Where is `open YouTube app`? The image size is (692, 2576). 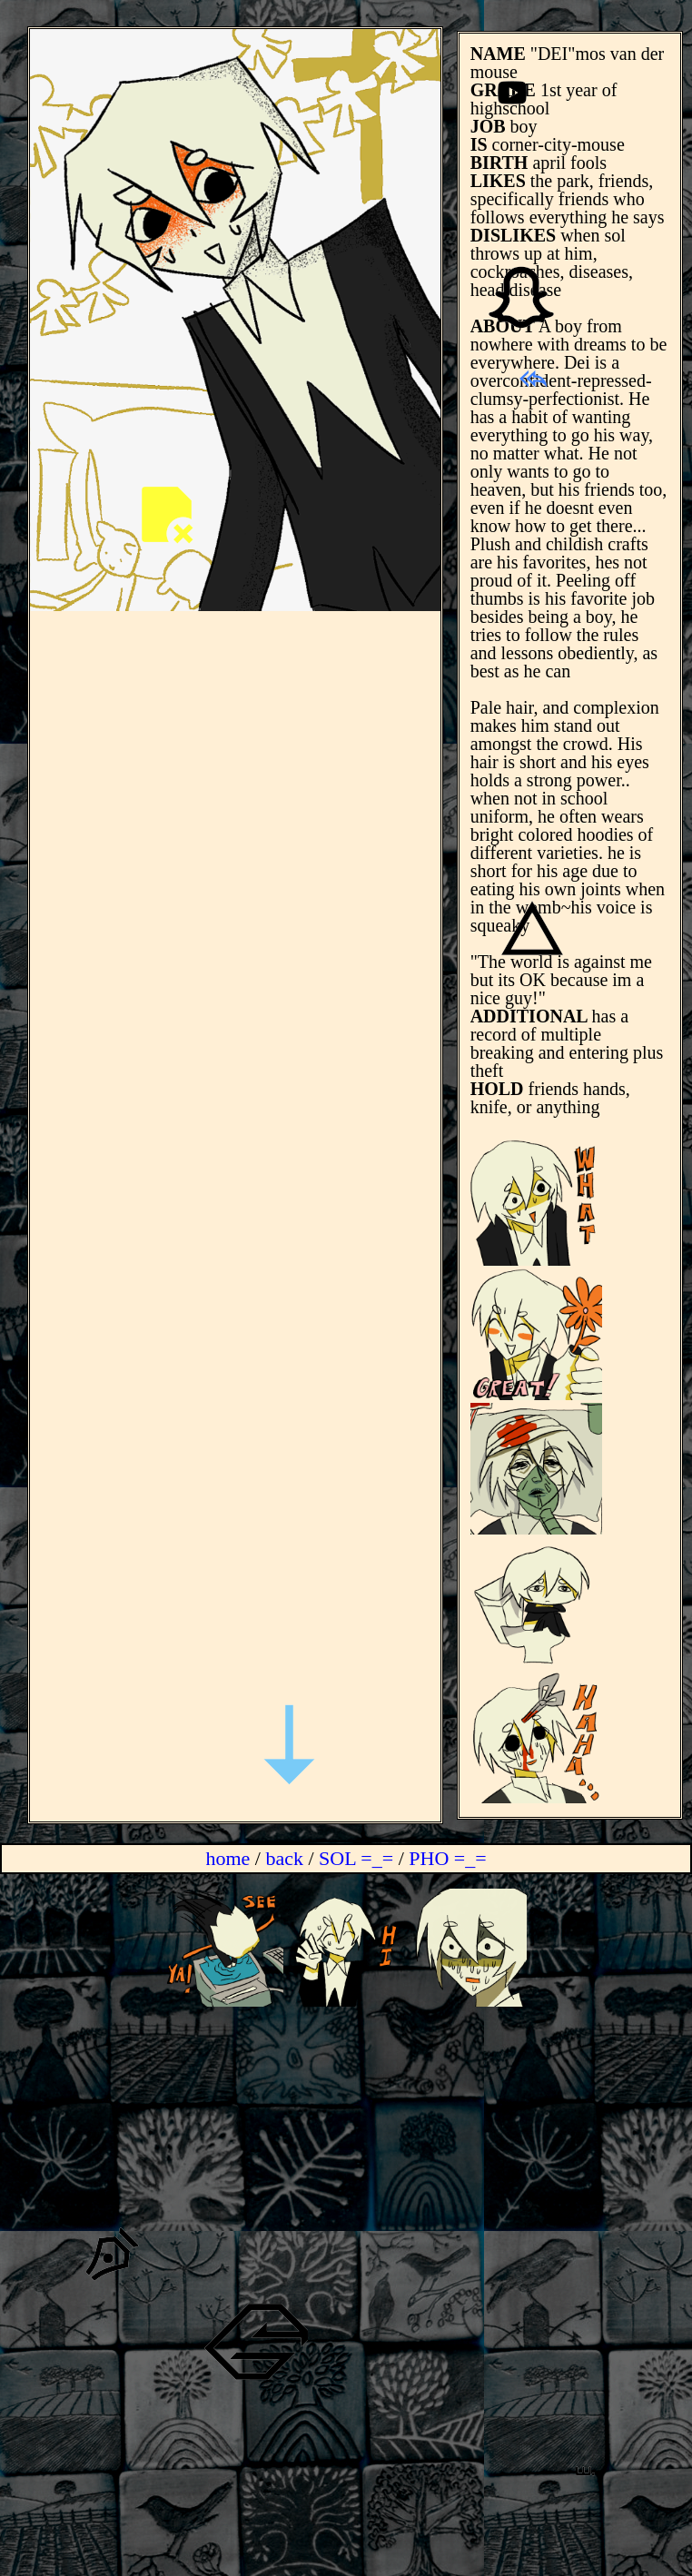 open YouTube app is located at coordinates (512, 93).